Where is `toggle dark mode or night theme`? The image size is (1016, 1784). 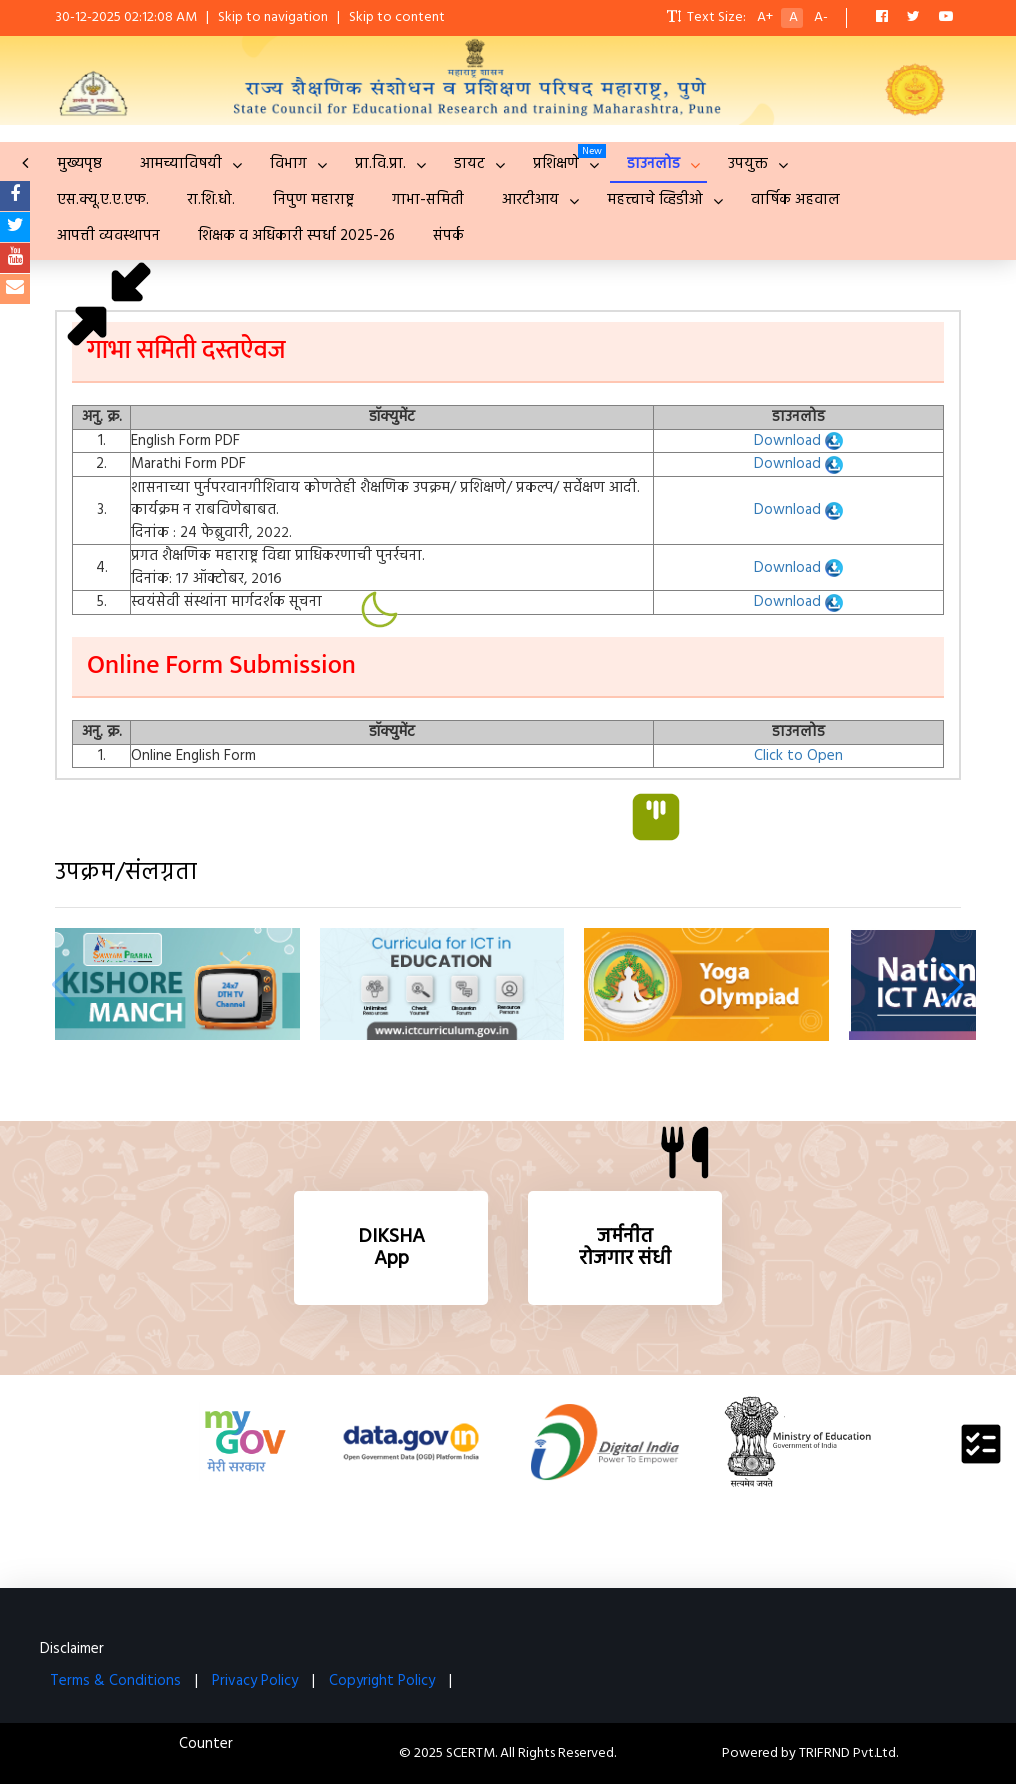 toggle dark mode or night theme is located at coordinates (378, 610).